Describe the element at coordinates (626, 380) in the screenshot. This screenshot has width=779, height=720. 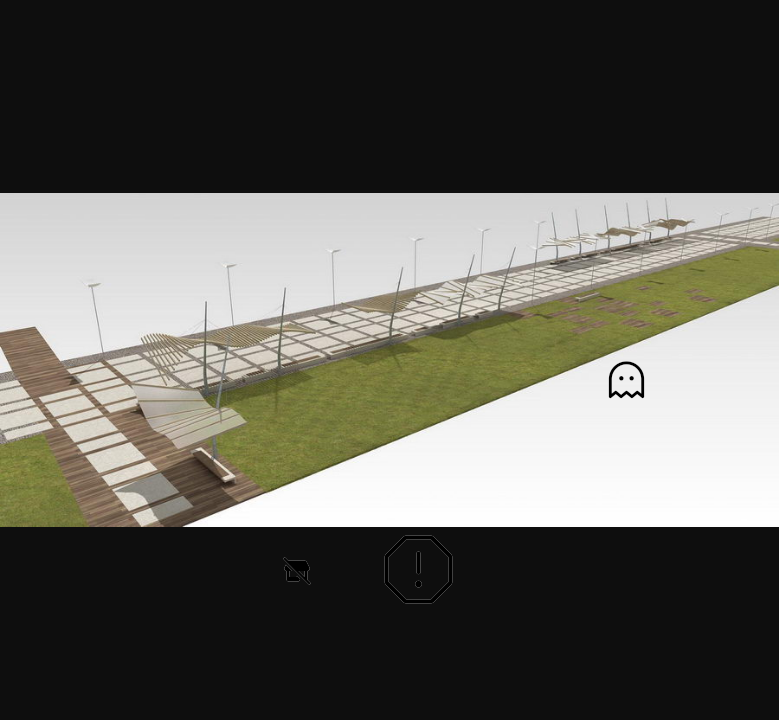
I see `enable ghost mode or incognito browsing` at that location.